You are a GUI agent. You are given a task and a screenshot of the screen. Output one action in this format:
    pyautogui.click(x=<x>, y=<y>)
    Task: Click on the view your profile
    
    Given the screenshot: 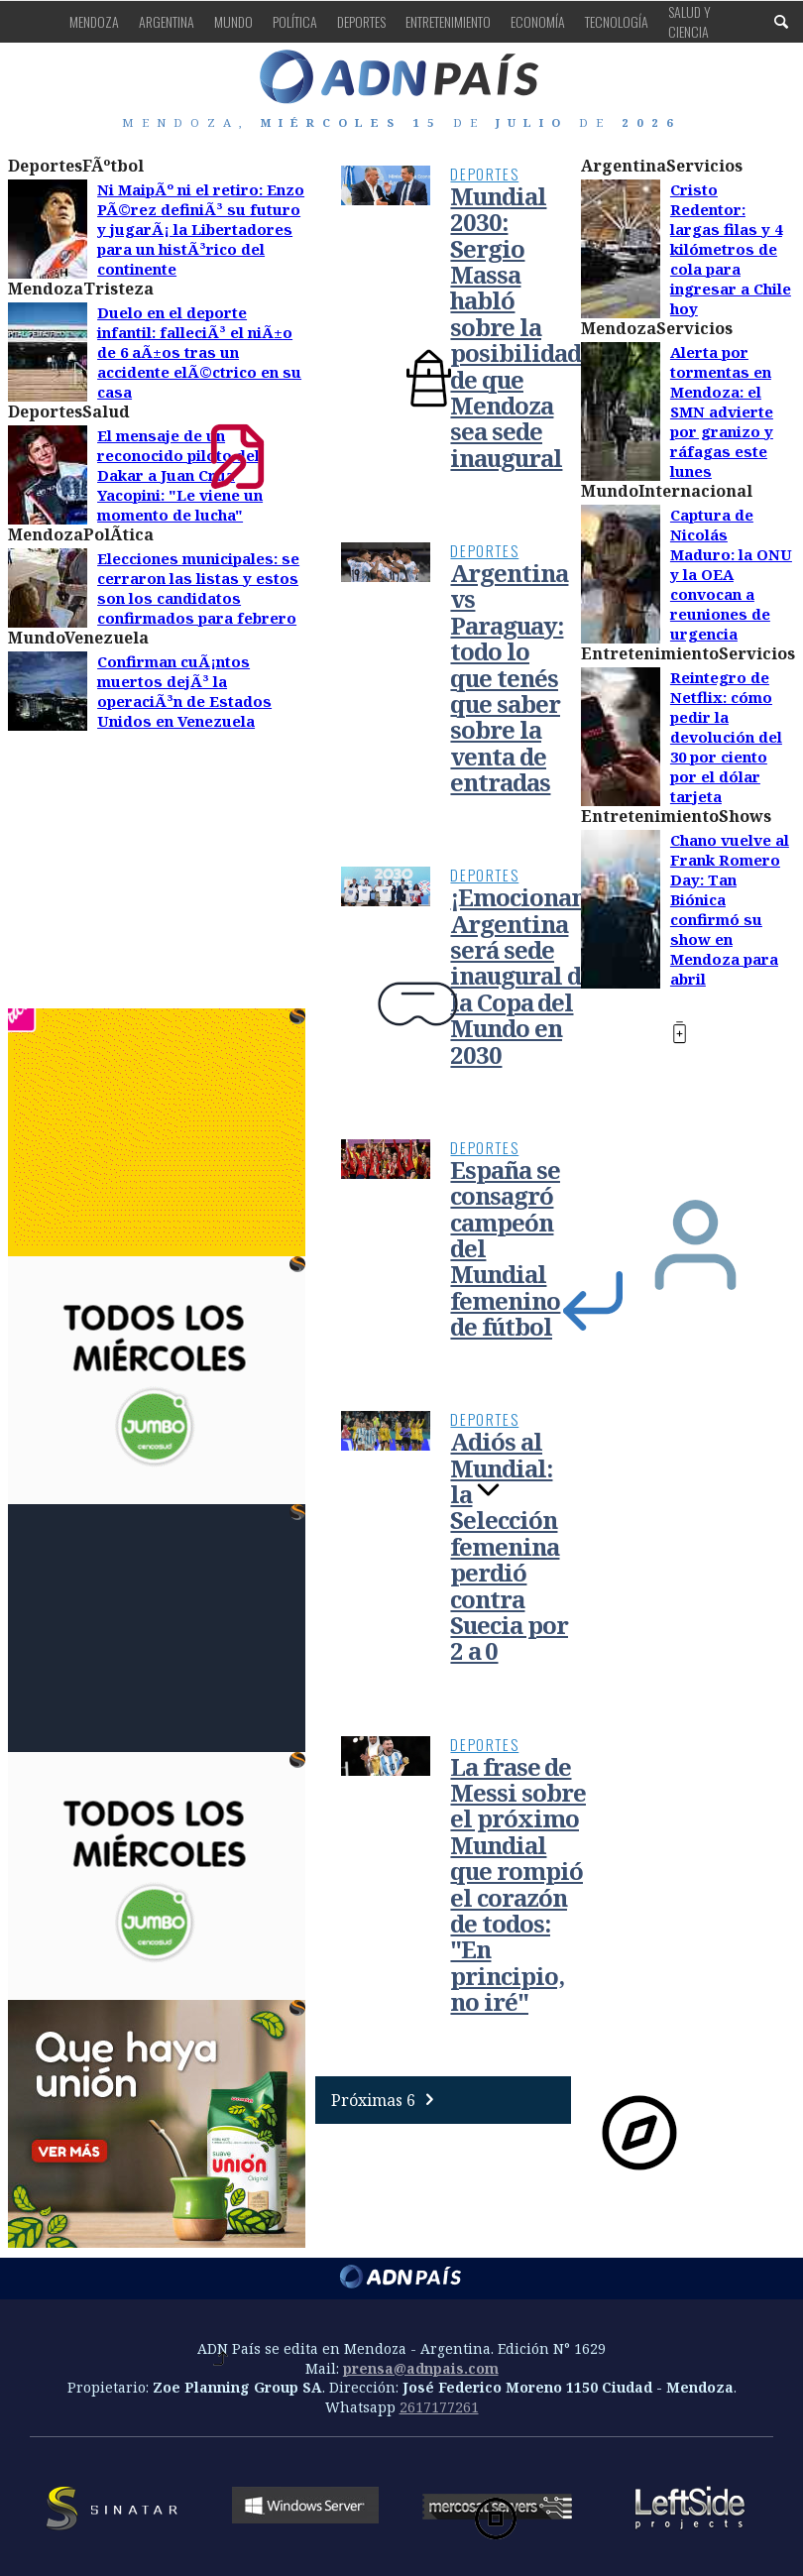 What is the action you would take?
    pyautogui.click(x=695, y=1244)
    